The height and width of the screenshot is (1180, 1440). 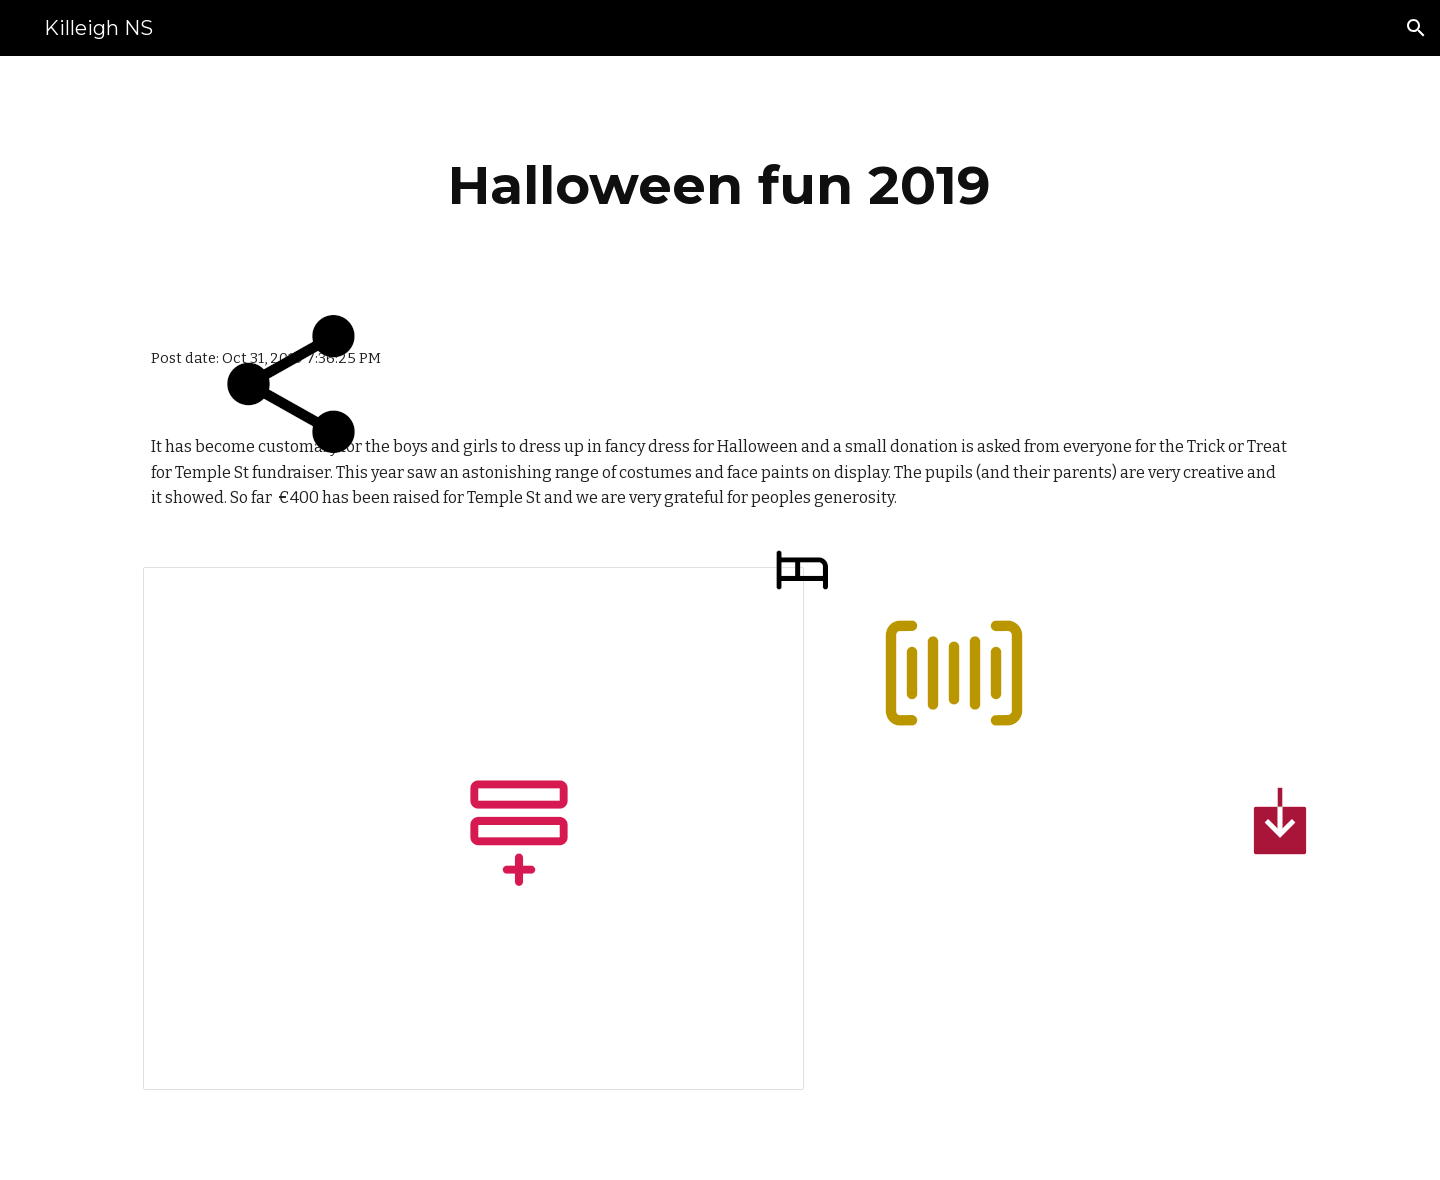 I want to click on scan a barcode, so click(x=954, y=673).